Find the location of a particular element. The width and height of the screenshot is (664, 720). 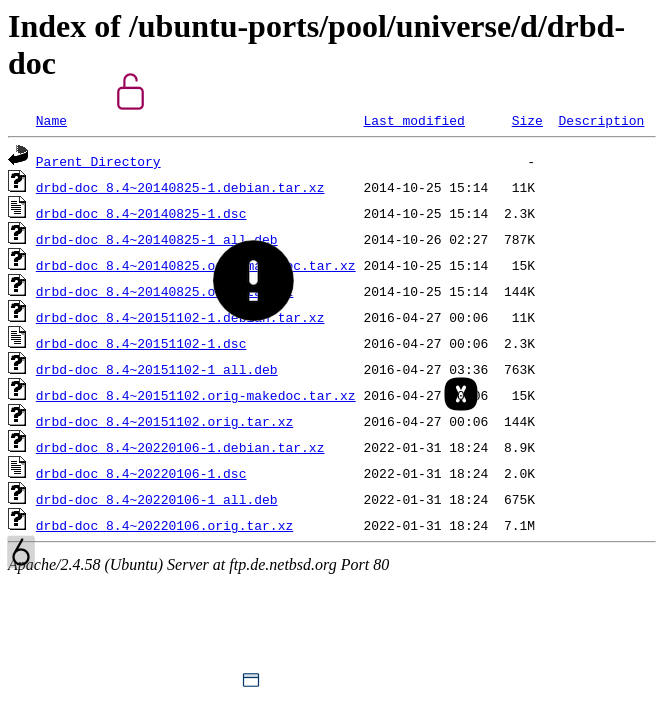

indicates an unlocked or unsecured state is located at coordinates (130, 91).